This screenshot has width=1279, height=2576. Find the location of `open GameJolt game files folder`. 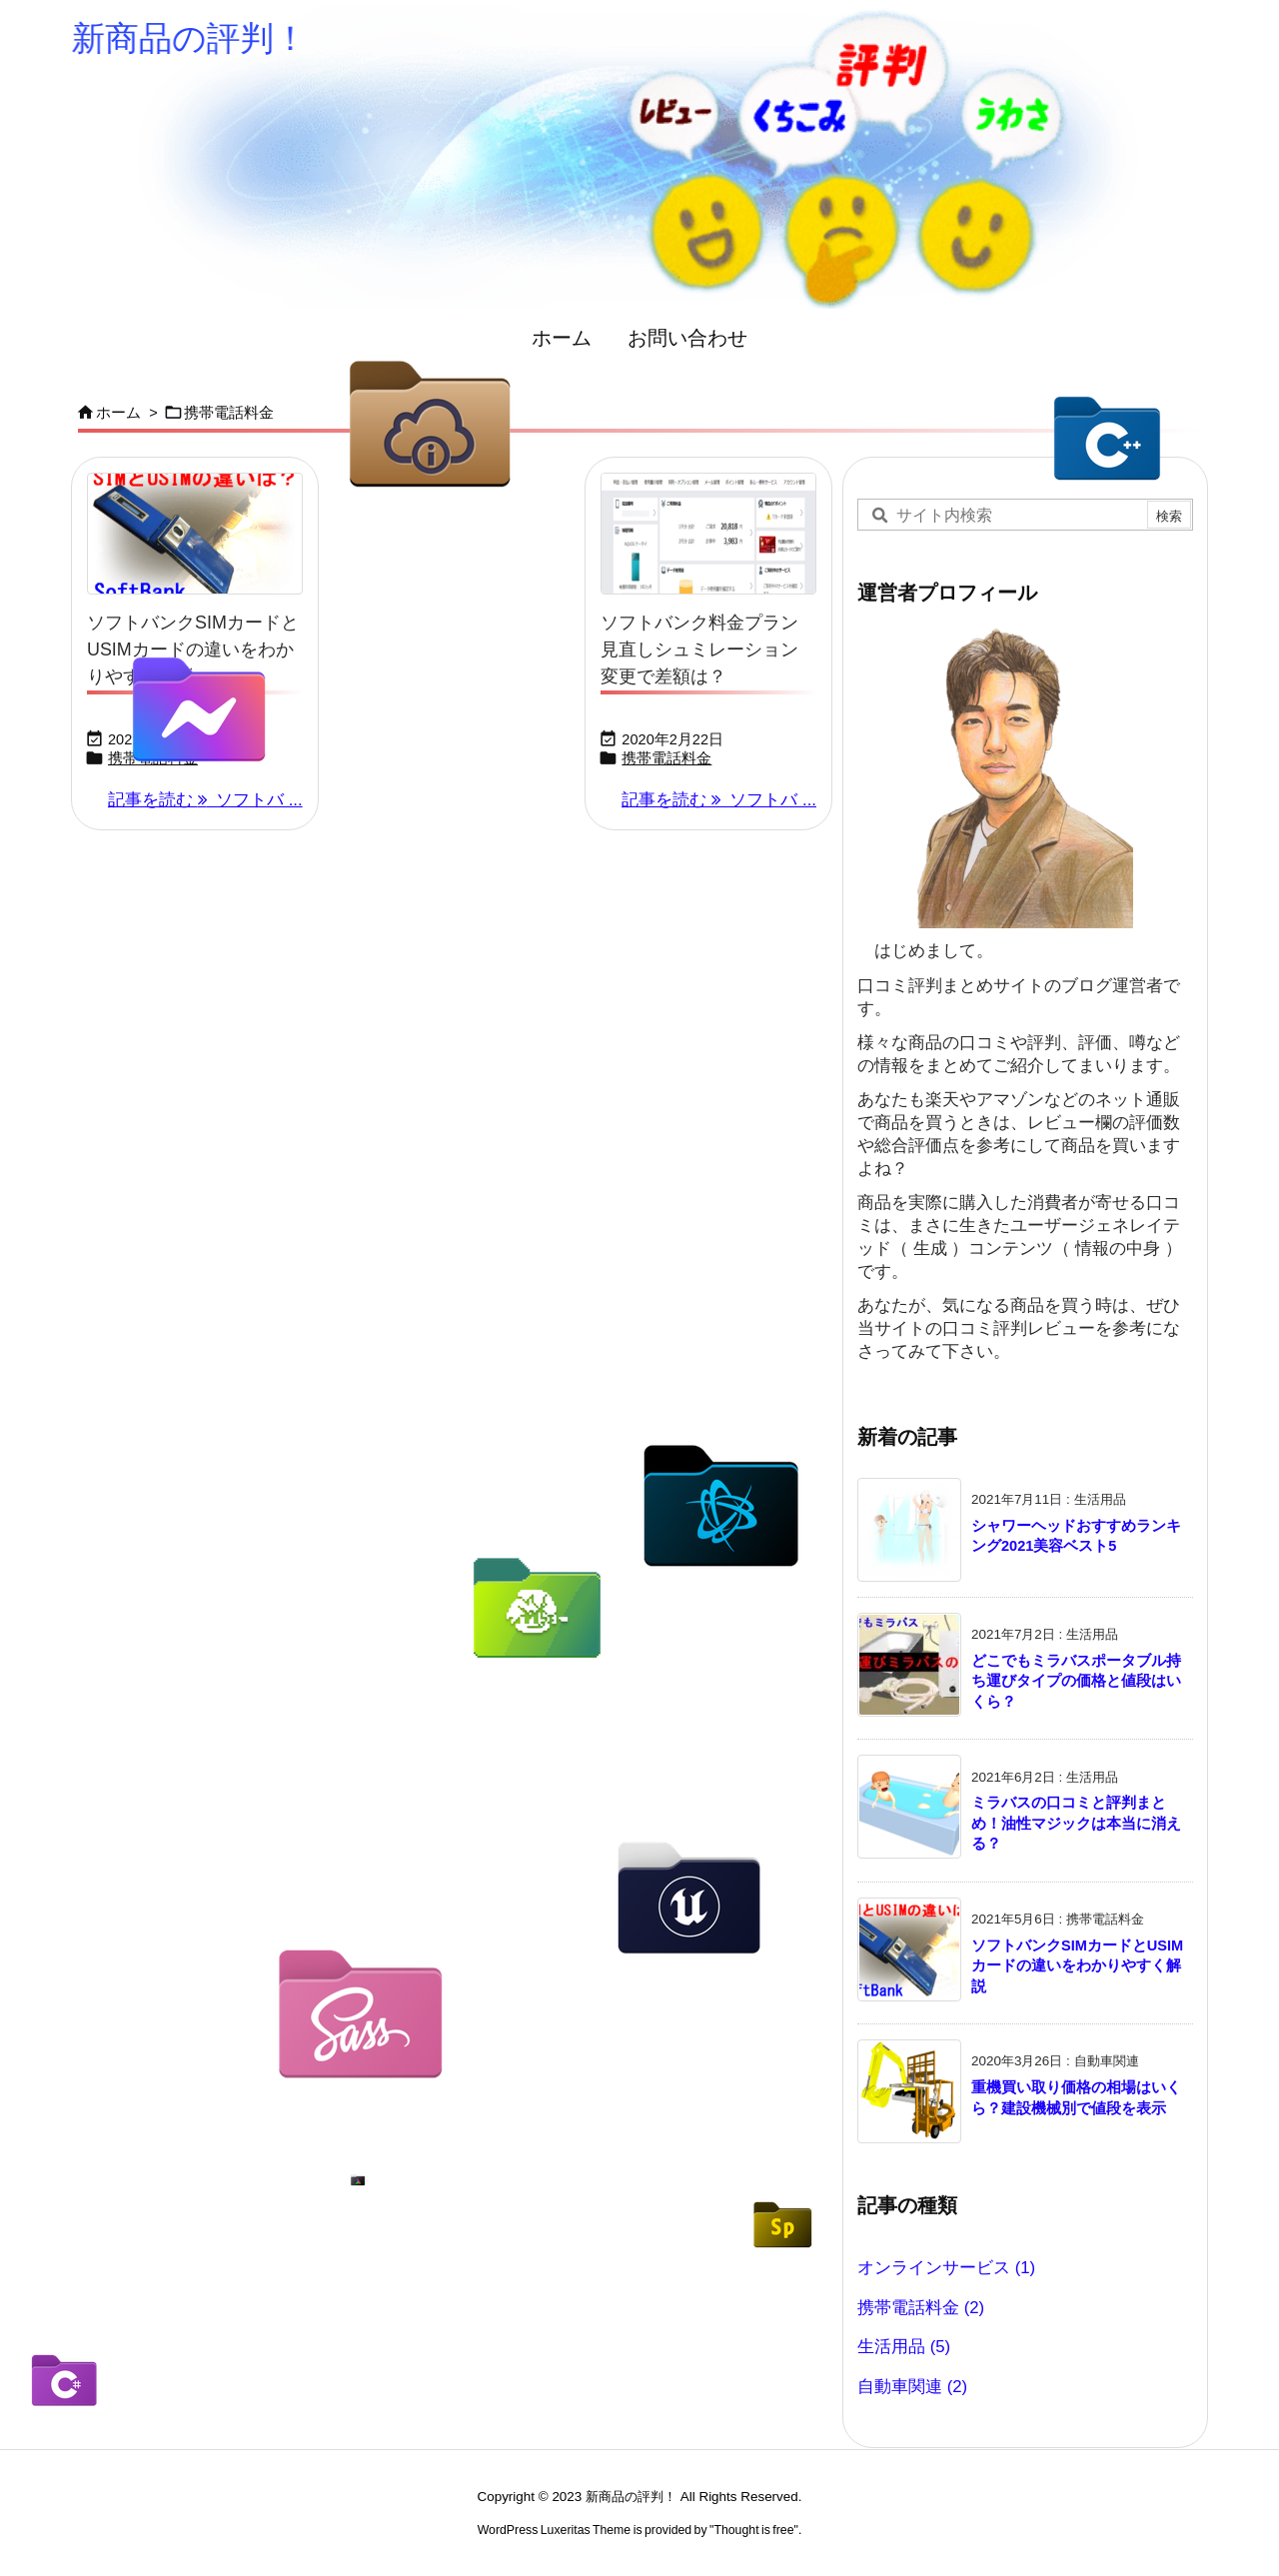

open GameJolt game files folder is located at coordinates (537, 1611).